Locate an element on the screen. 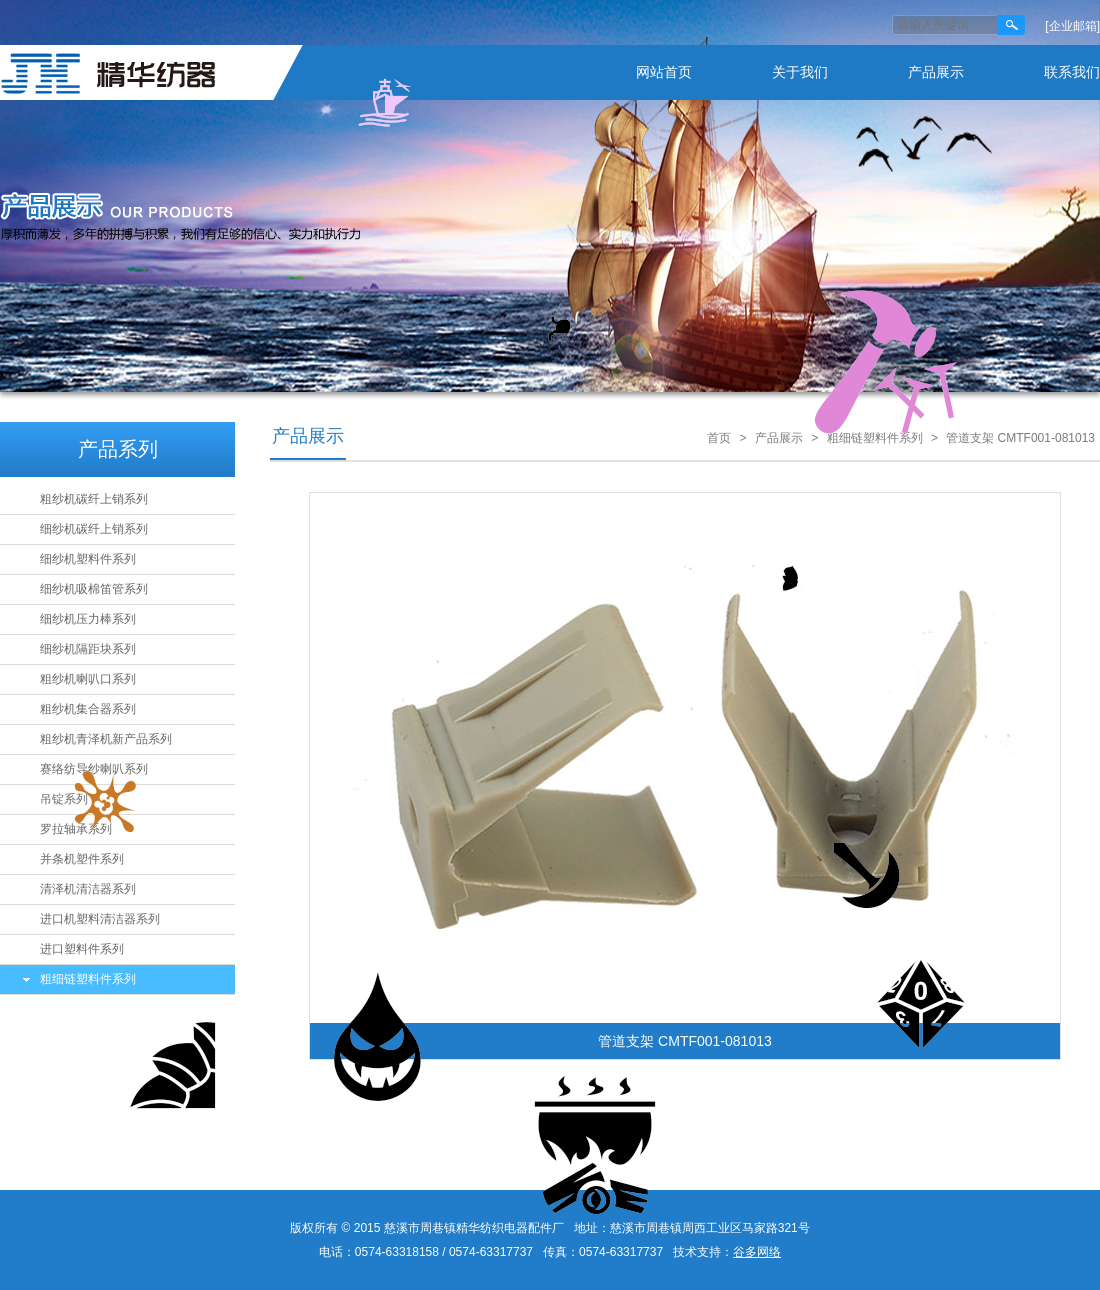  select armor or scale pattern for character customization is located at coordinates (171, 1064).